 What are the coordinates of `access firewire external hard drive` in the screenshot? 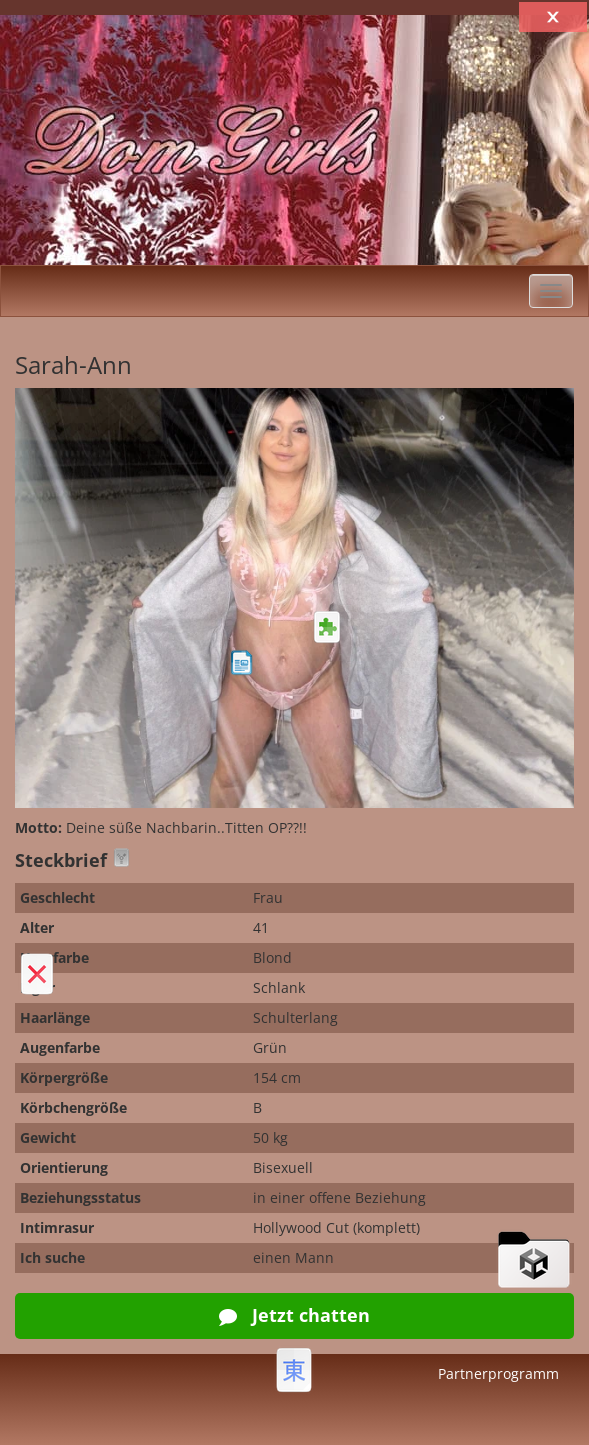 It's located at (121, 857).